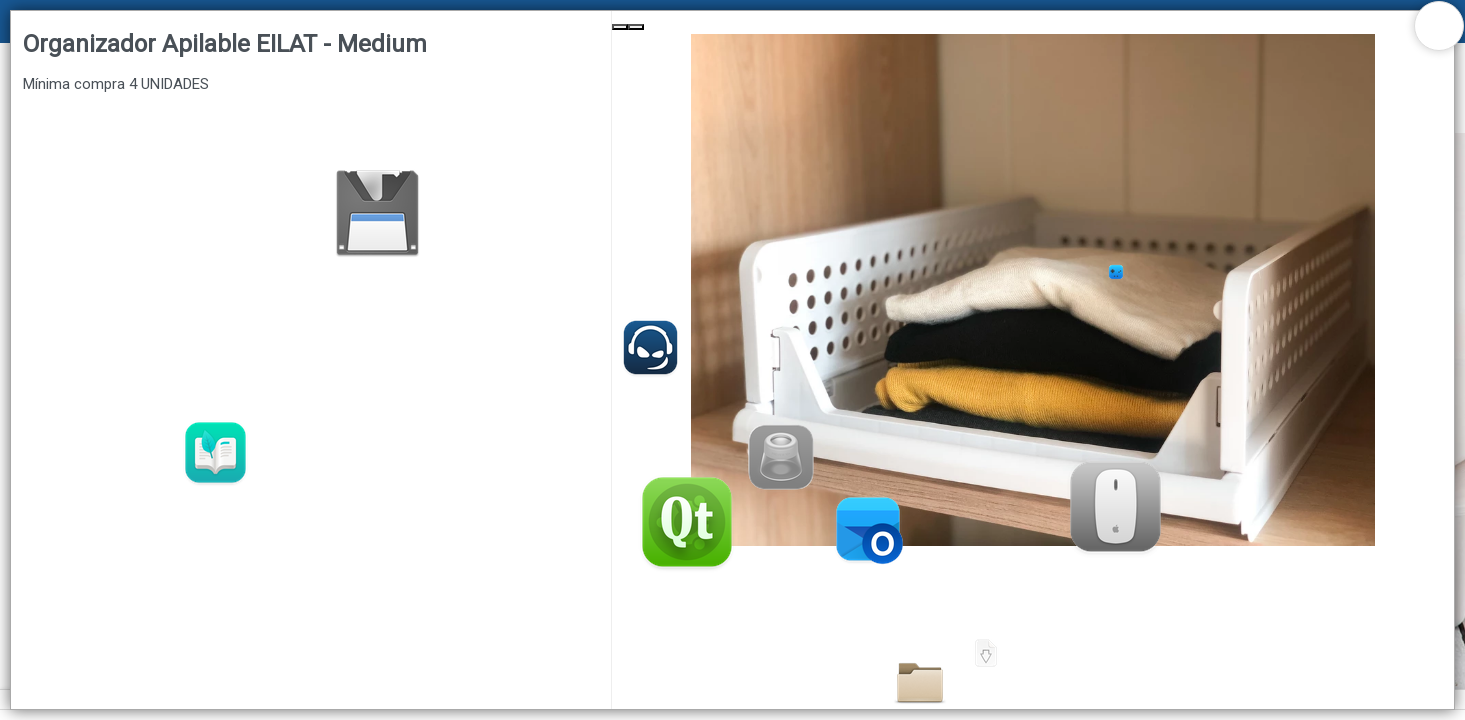  What do you see at coordinates (1115, 506) in the screenshot?
I see `open mouse and trackpad settings` at bounding box center [1115, 506].